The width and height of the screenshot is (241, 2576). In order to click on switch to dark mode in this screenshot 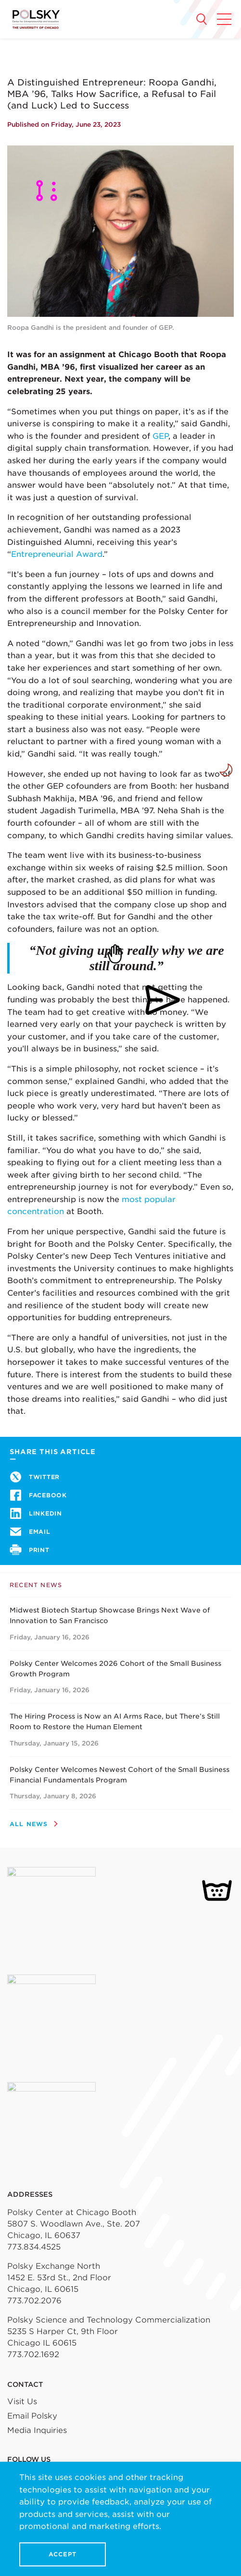, I will do `click(226, 770)`.